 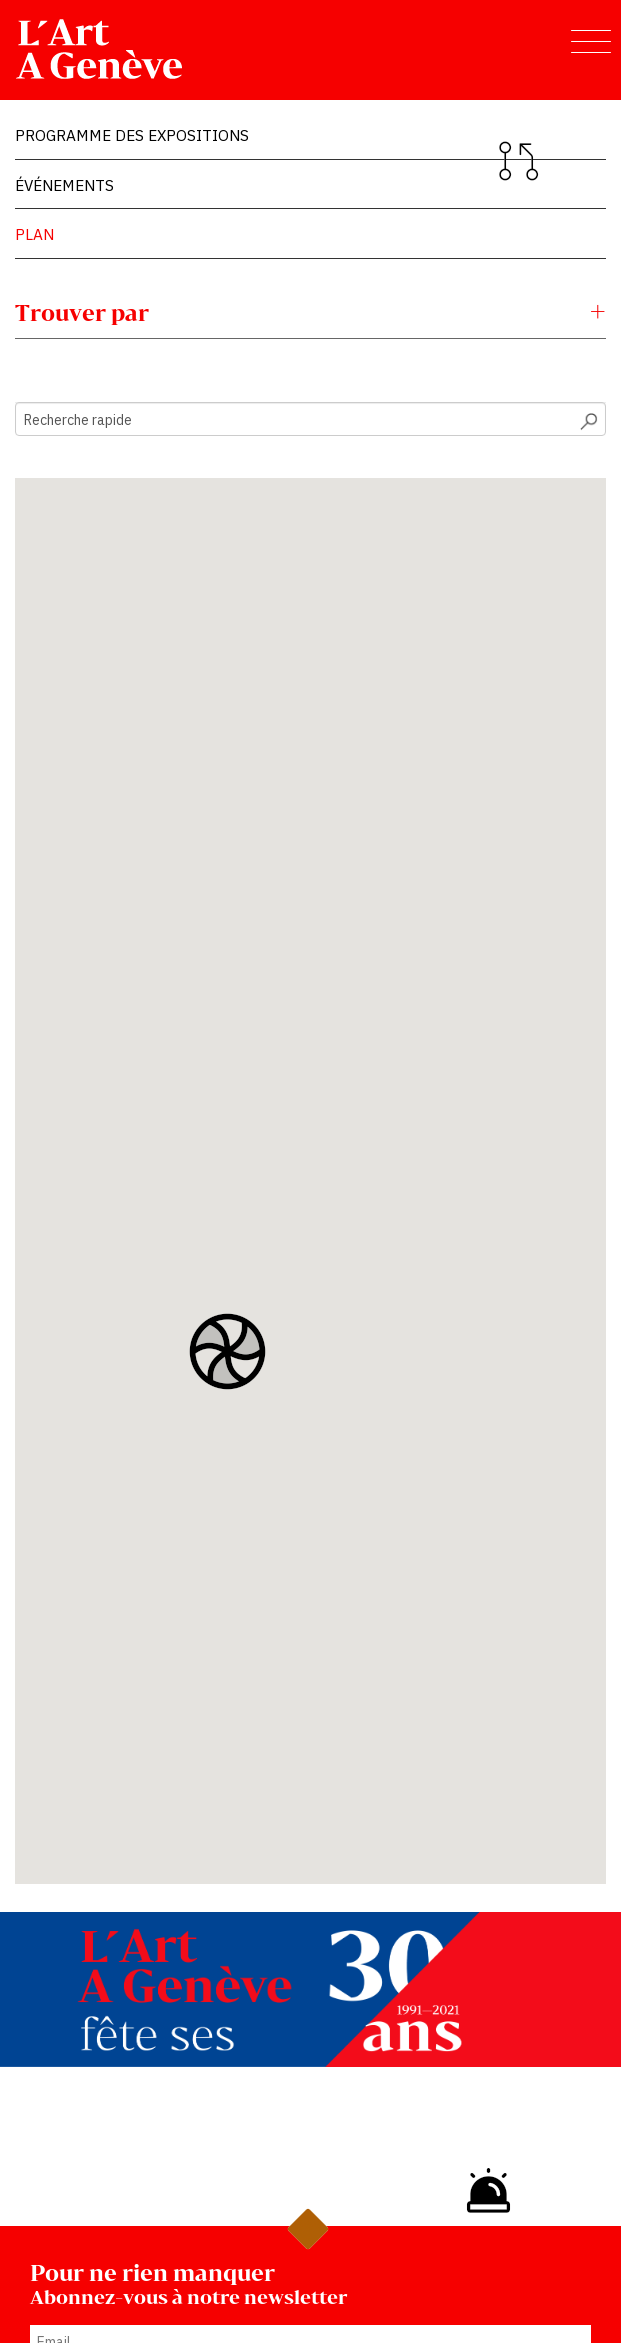 What do you see at coordinates (517, 161) in the screenshot?
I see `create a new pull request` at bounding box center [517, 161].